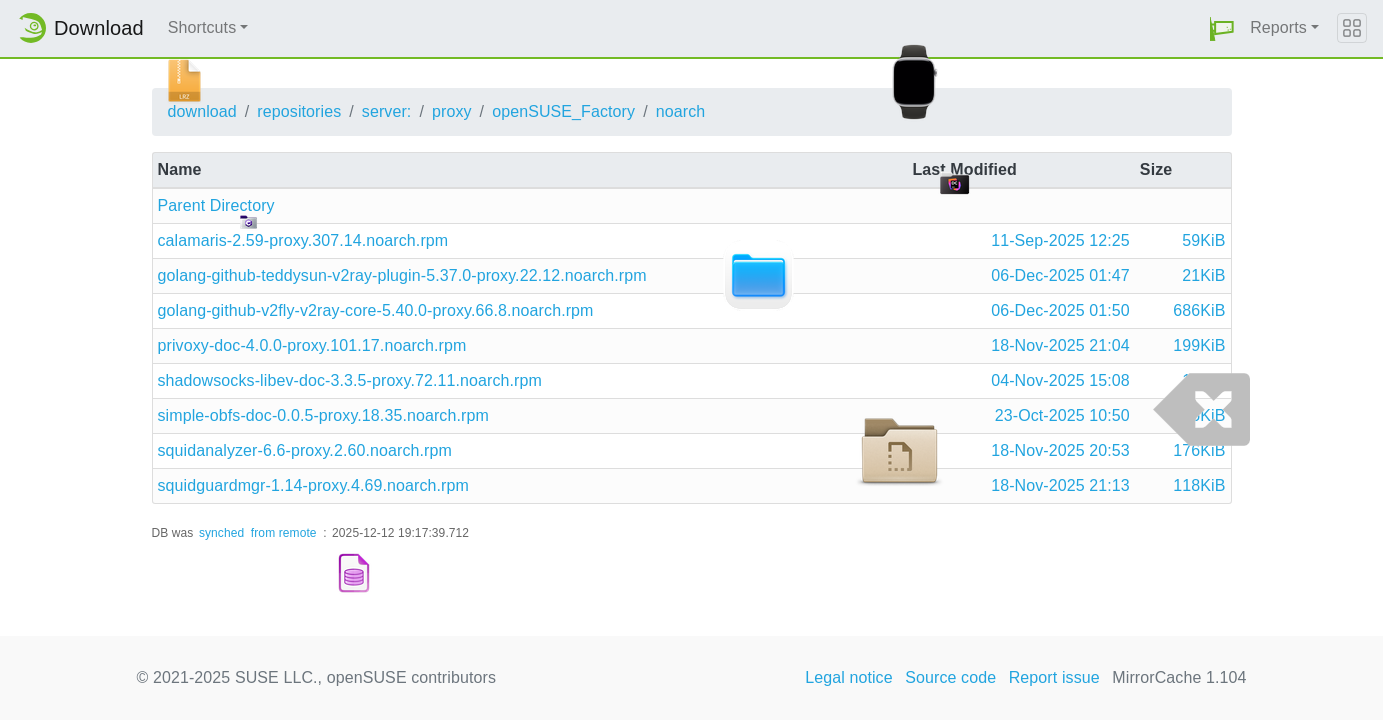 The width and height of the screenshot is (1383, 720). Describe the element at coordinates (1201, 409) in the screenshot. I see `clear or remove a tag` at that location.